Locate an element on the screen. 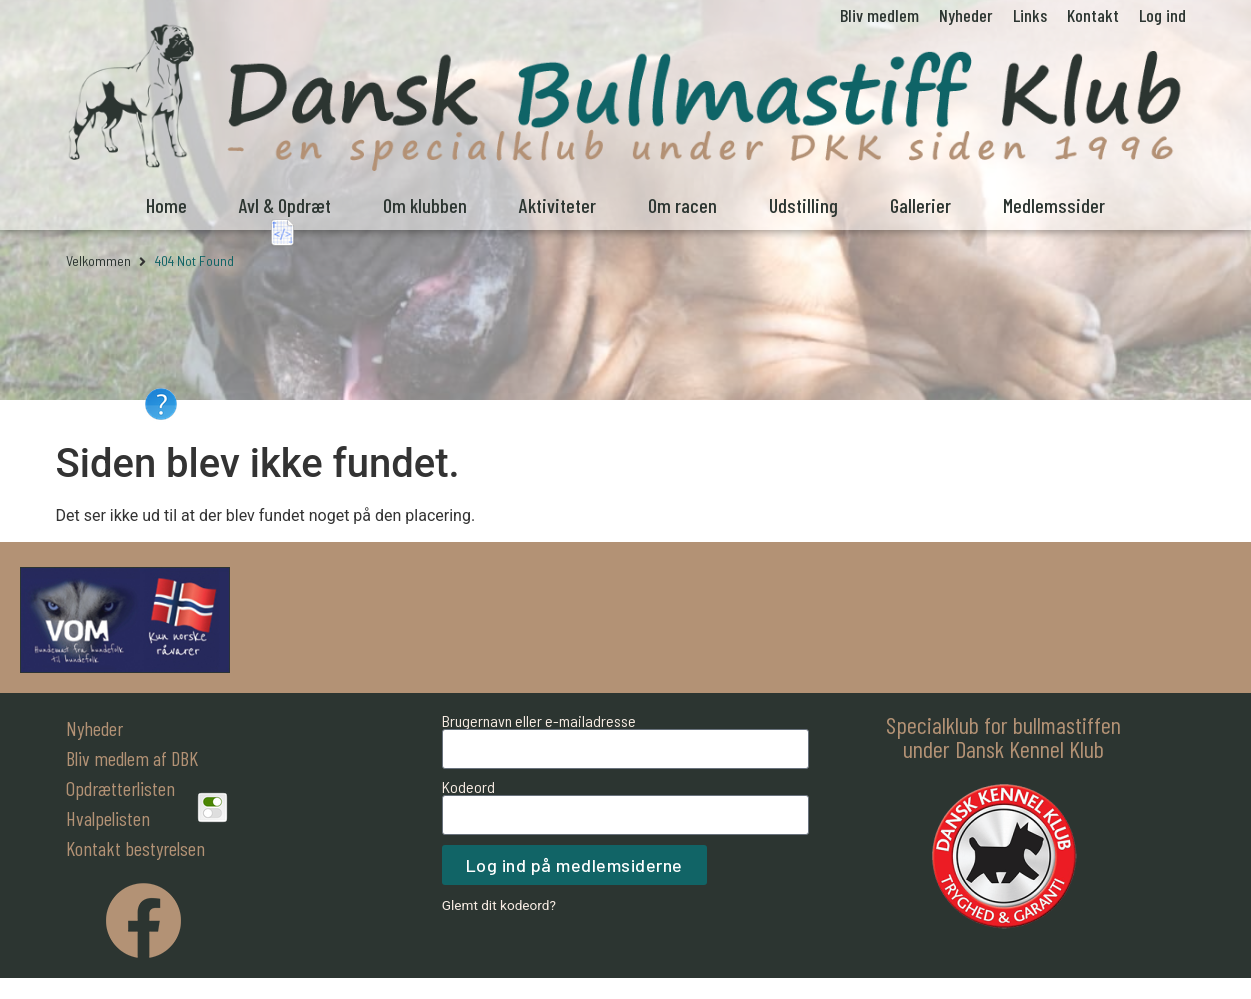 This screenshot has height=999, width=1251. an html template file is located at coordinates (282, 232).